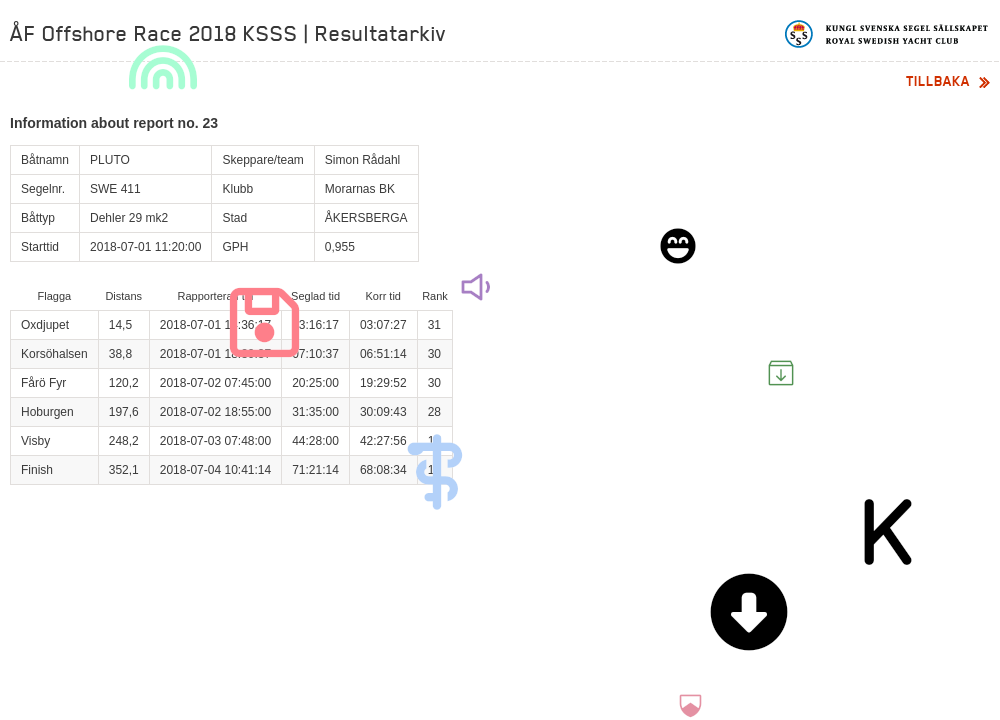 The width and height of the screenshot is (1000, 720). I want to click on add a reaction to a message, so click(678, 246).